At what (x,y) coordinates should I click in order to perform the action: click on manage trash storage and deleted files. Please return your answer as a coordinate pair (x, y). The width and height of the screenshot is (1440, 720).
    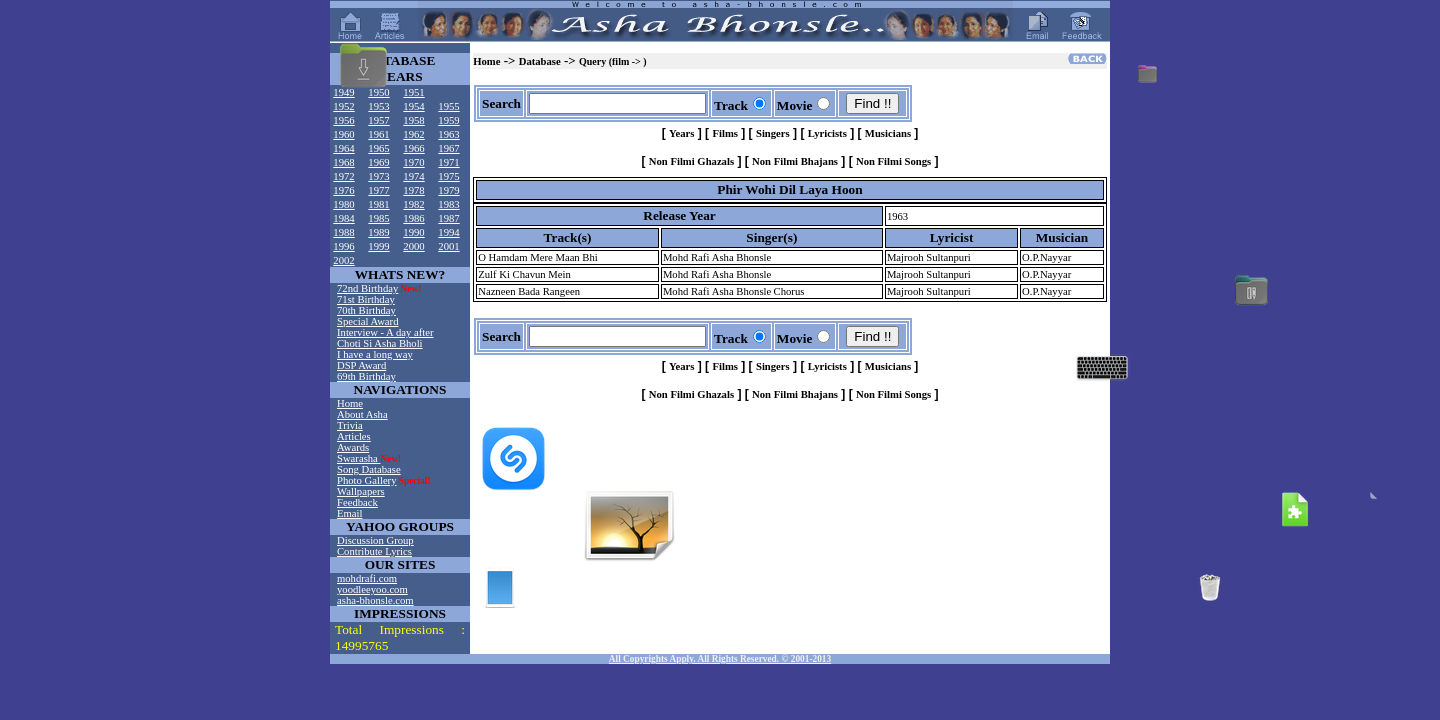
    Looking at the image, I should click on (1210, 588).